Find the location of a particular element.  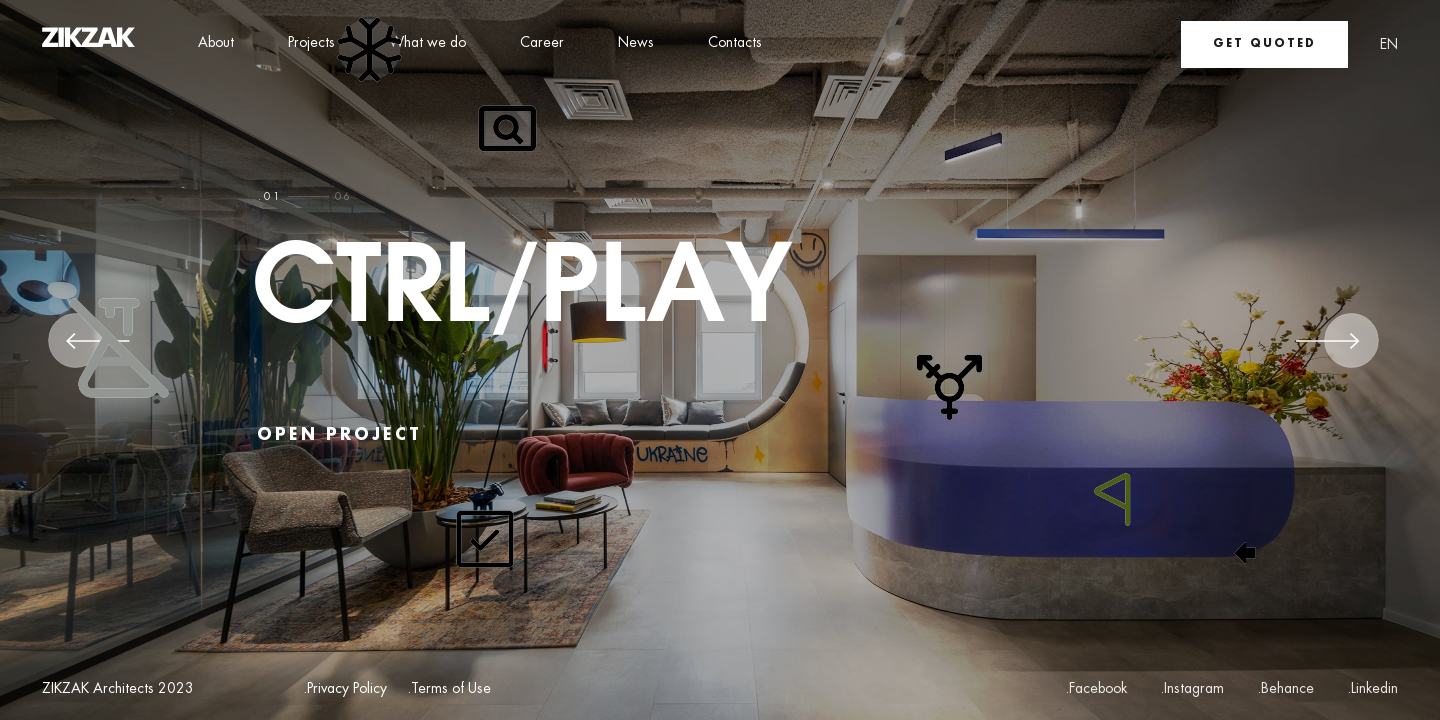

mark or flag an item for review is located at coordinates (1113, 499).